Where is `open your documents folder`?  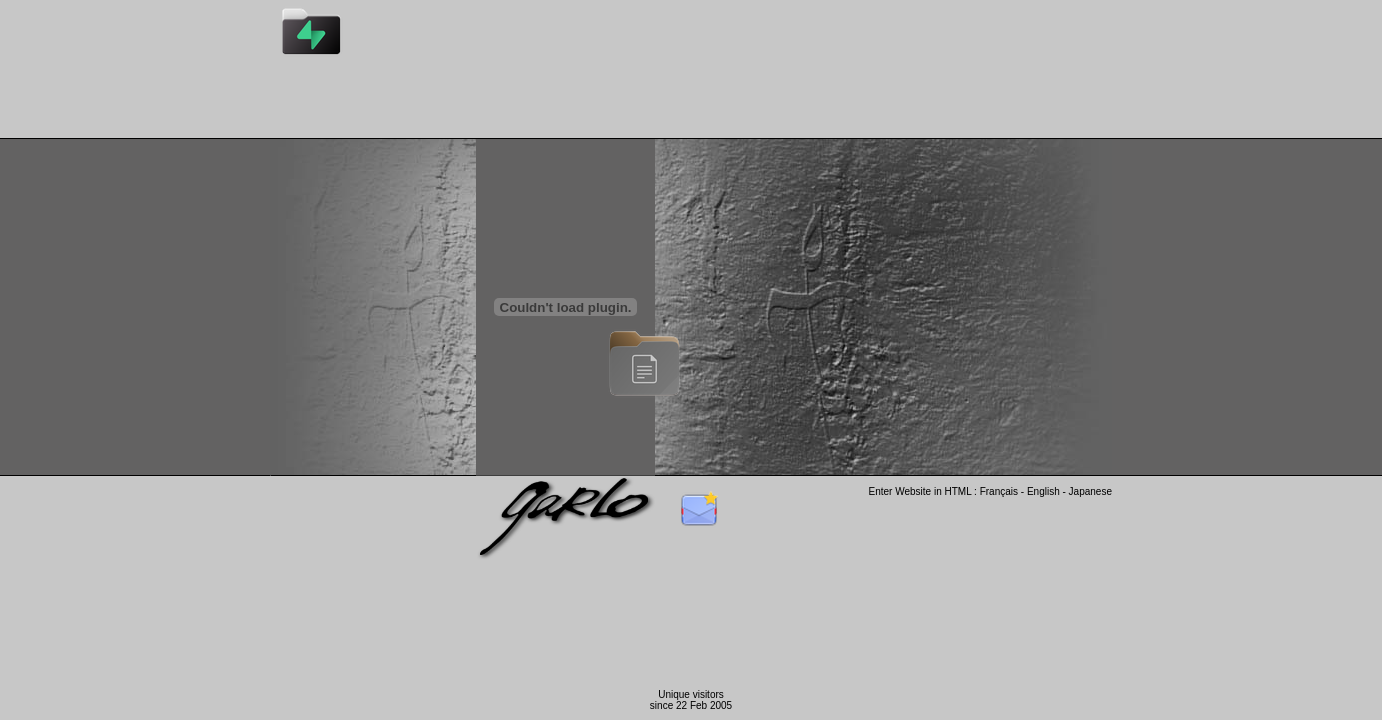
open your documents folder is located at coordinates (644, 363).